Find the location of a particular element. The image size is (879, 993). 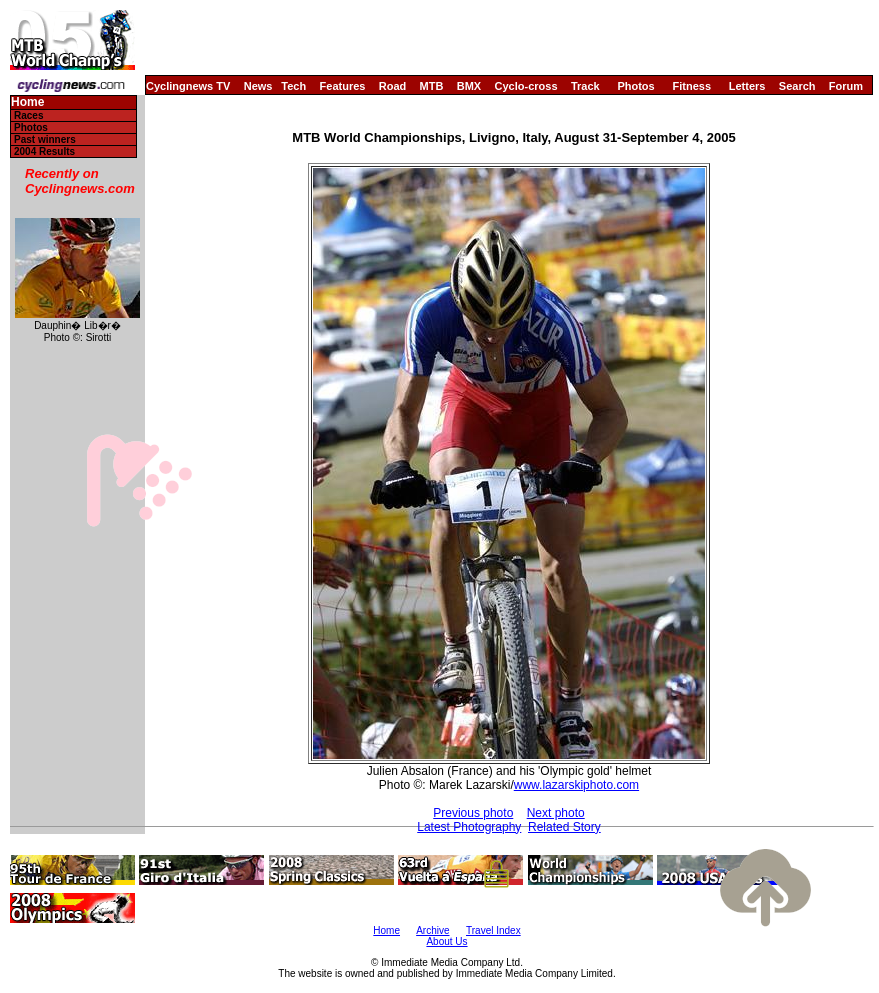

indicates bathroom or shower facilities available is located at coordinates (139, 480).